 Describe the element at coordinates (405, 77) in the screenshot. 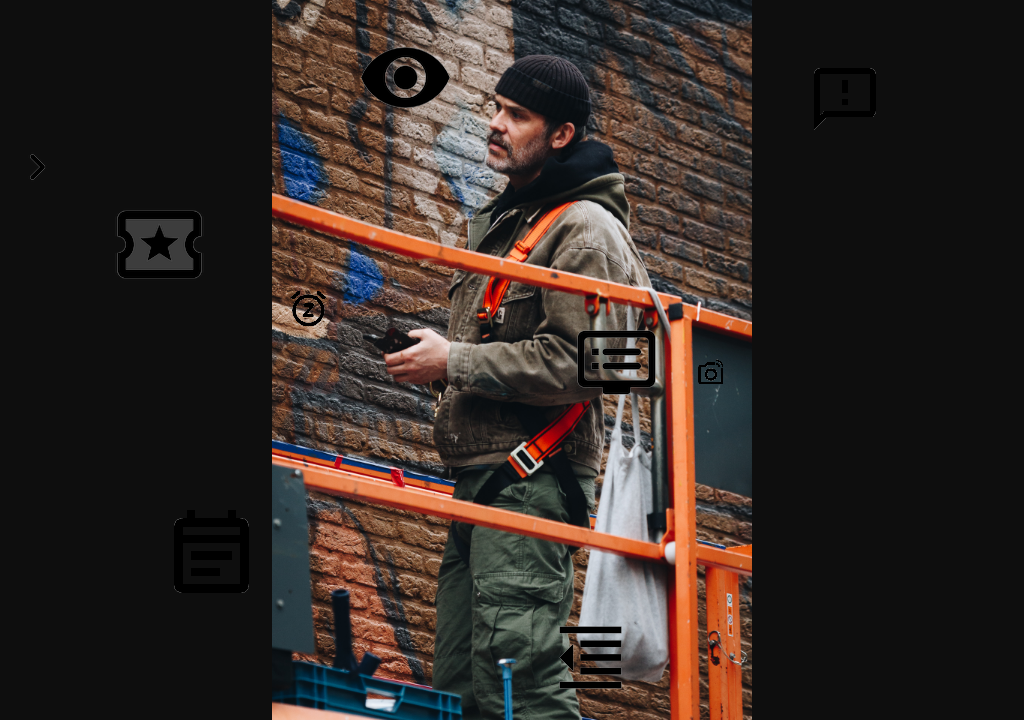

I see `view or preview content` at that location.